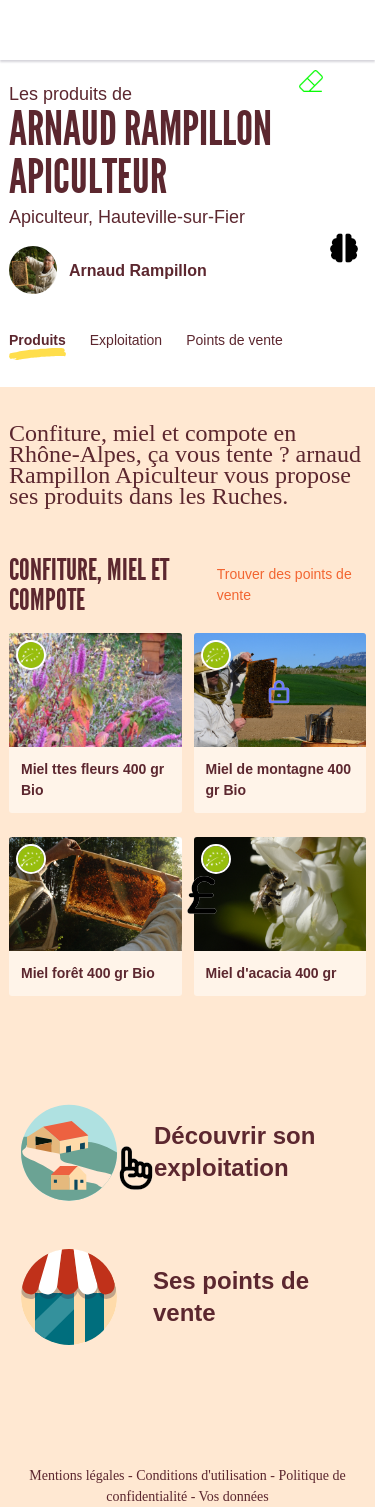  Describe the element at coordinates (279, 693) in the screenshot. I see `lock or secure this item` at that location.